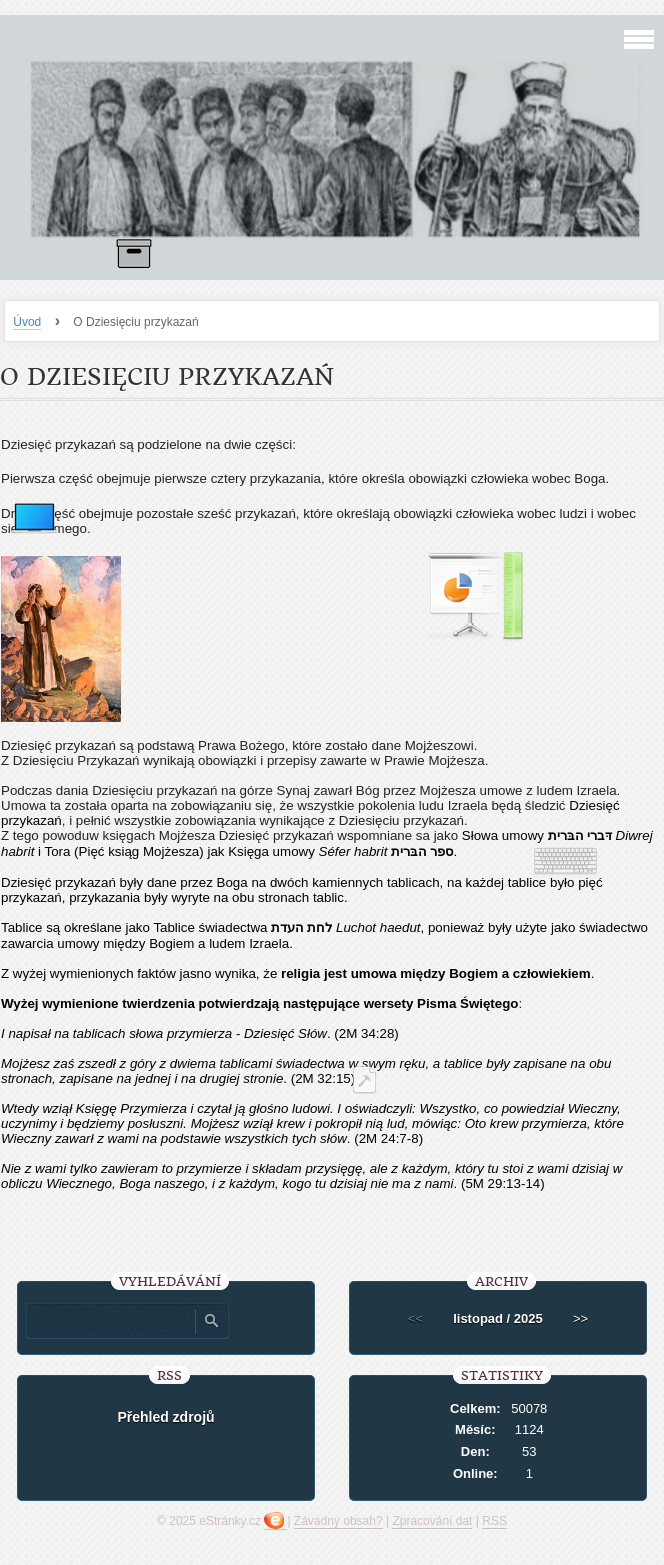 This screenshot has width=664, height=1565. Describe the element at coordinates (34, 517) in the screenshot. I see `laptop or portable computer device` at that location.